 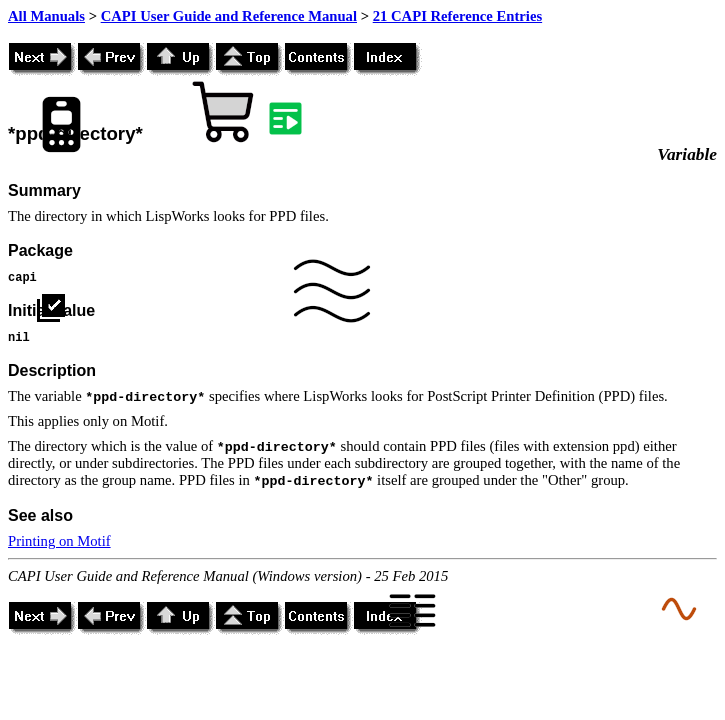 What do you see at coordinates (61, 124) in the screenshot?
I see `call using a classic mobile phone` at bounding box center [61, 124].